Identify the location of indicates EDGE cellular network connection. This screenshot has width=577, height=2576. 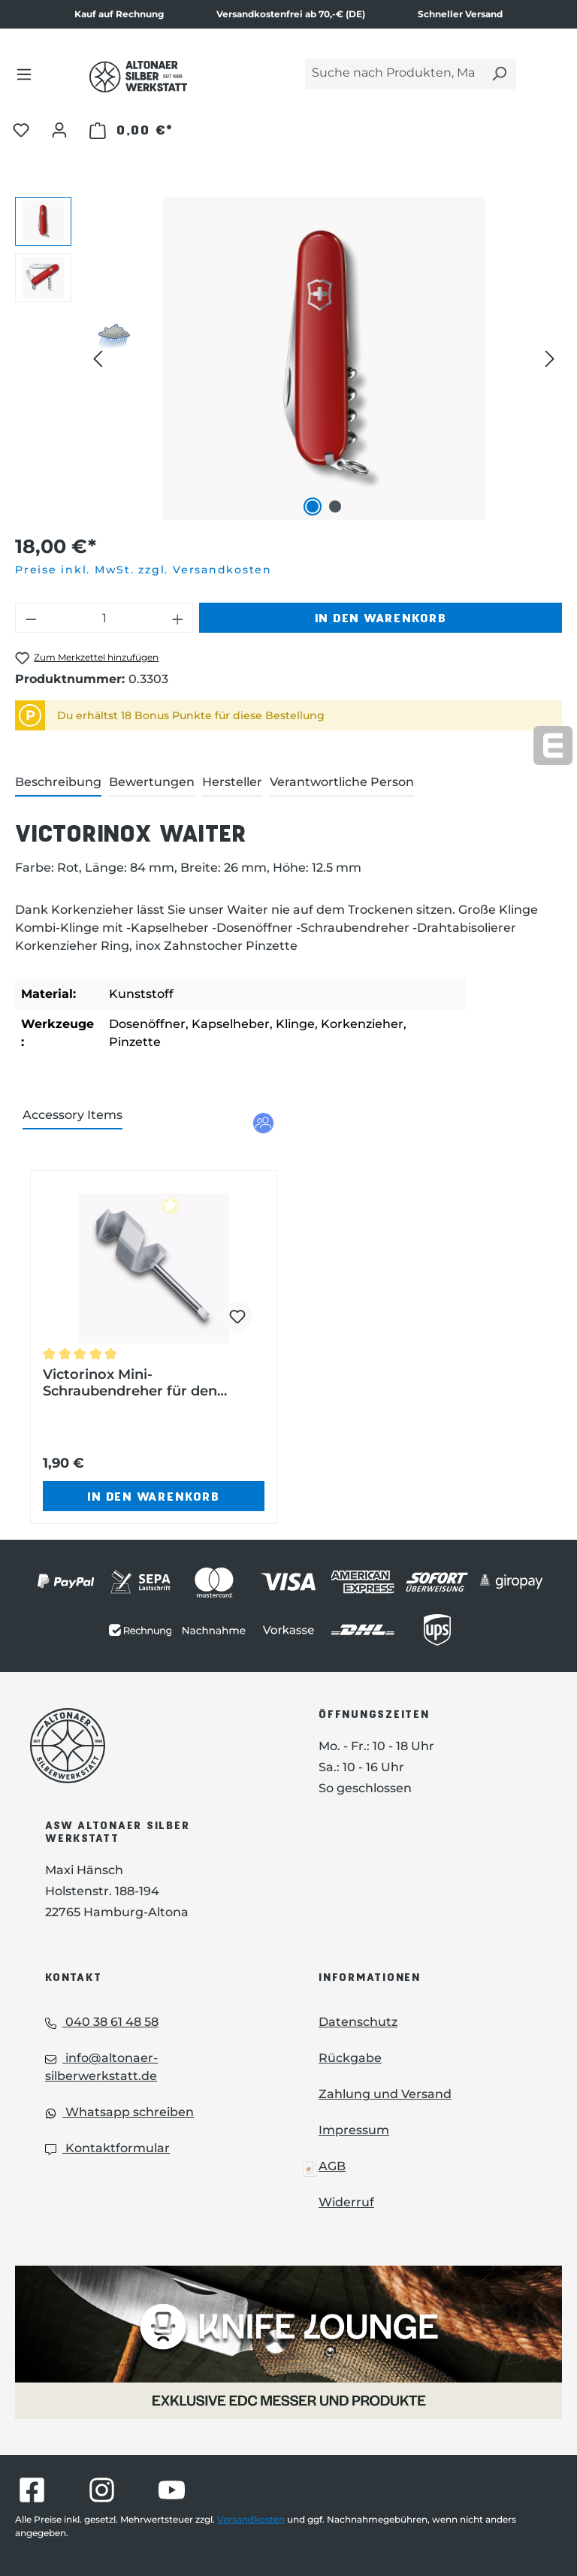
(553, 745).